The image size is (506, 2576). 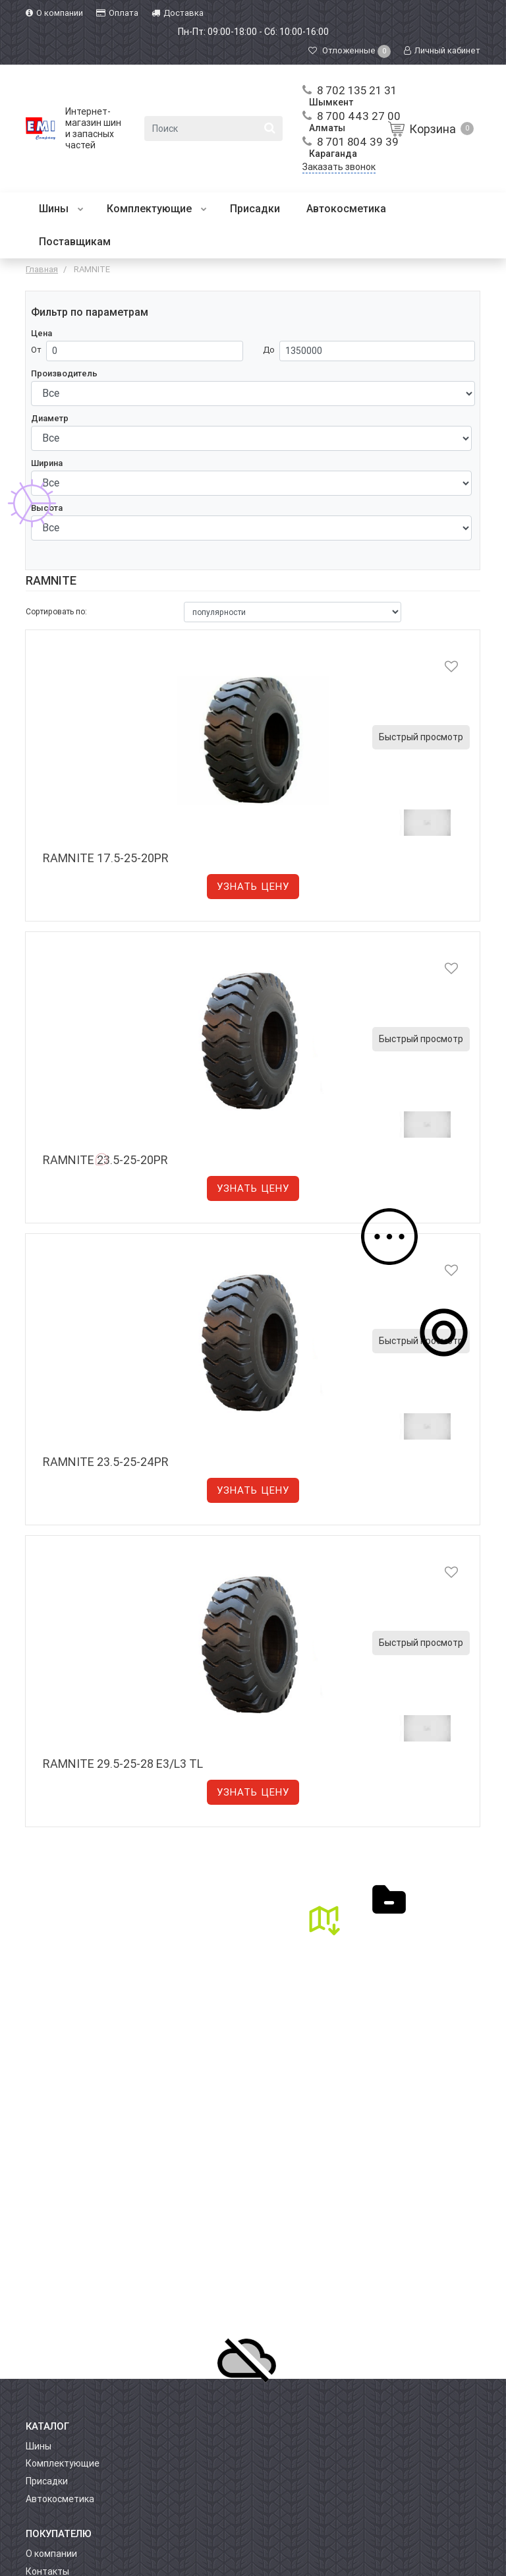 What do you see at coordinates (246, 2358) in the screenshot?
I see `indicates no cloud connection available` at bounding box center [246, 2358].